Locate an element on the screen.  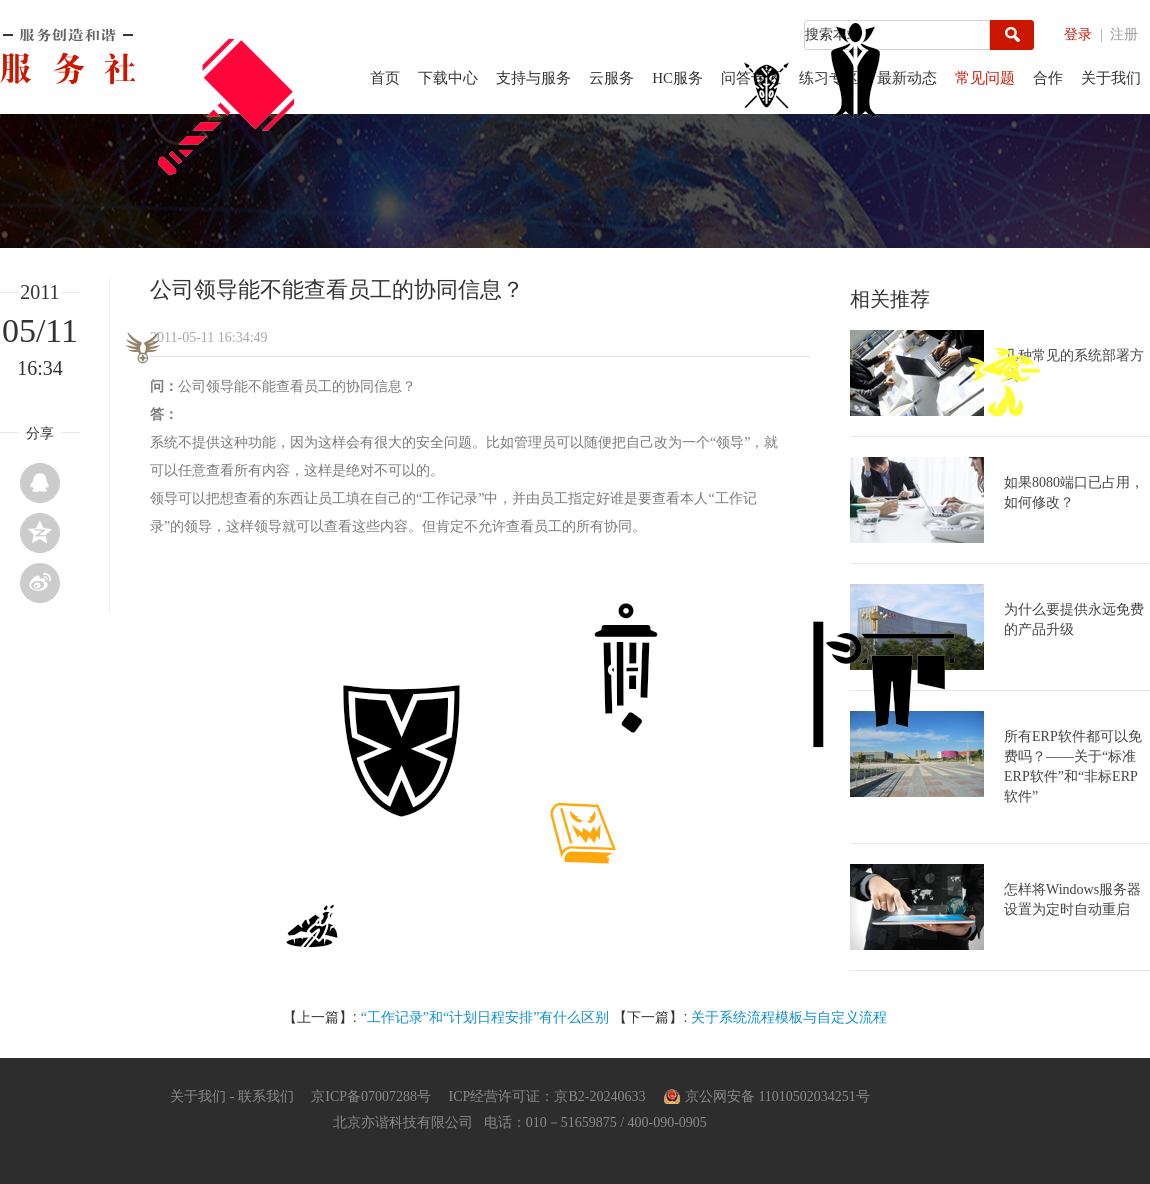
tribal or warrior faction emblem in a game is located at coordinates (766, 85).